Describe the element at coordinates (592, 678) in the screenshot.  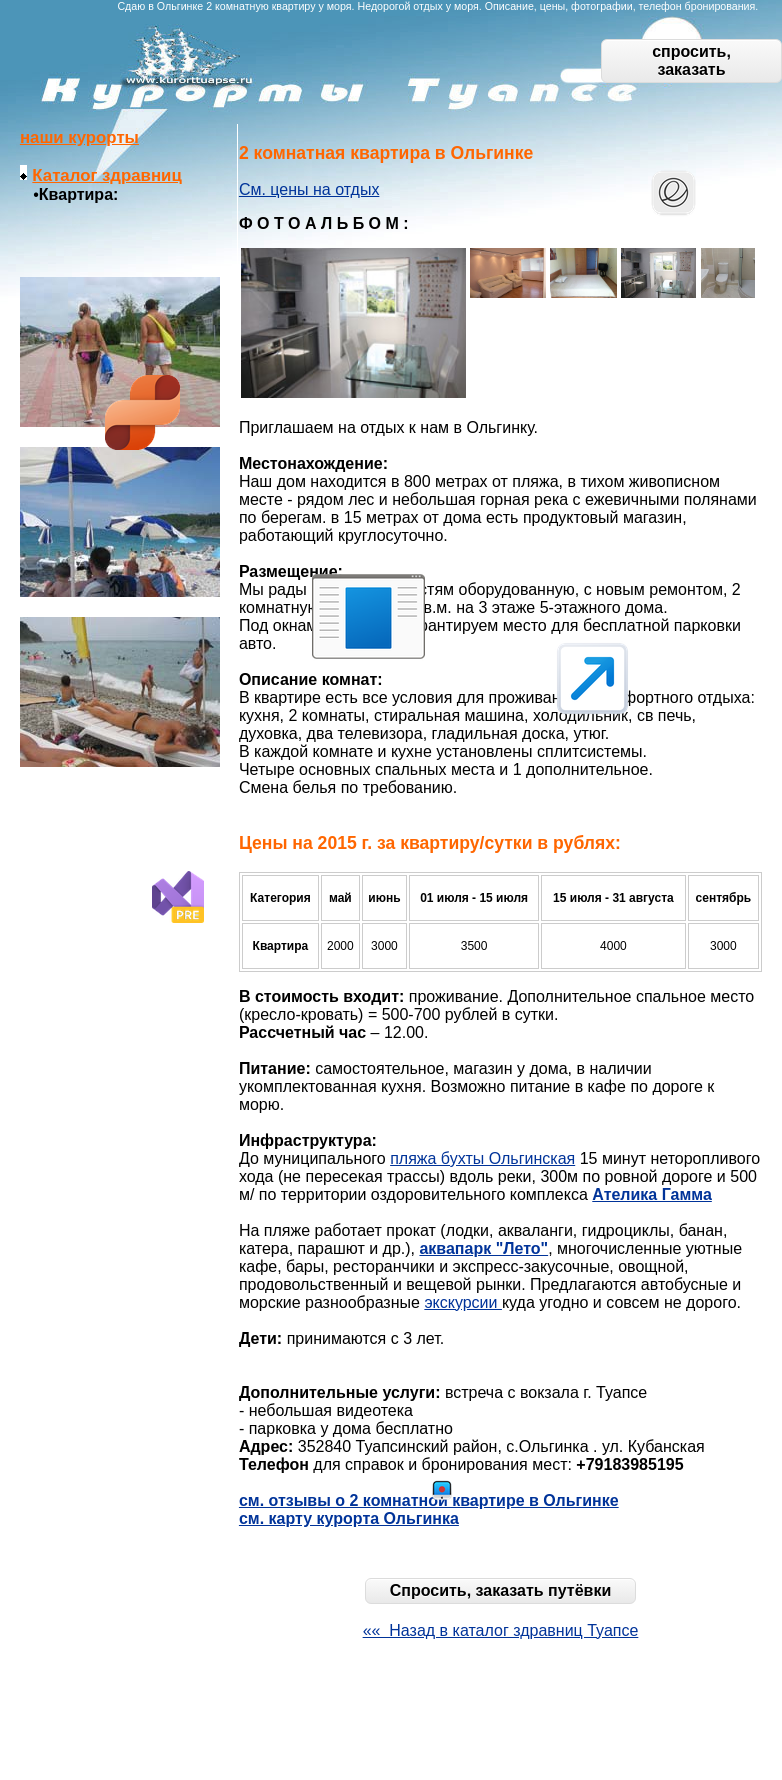
I see `indicates a shortcut to another file or application` at that location.